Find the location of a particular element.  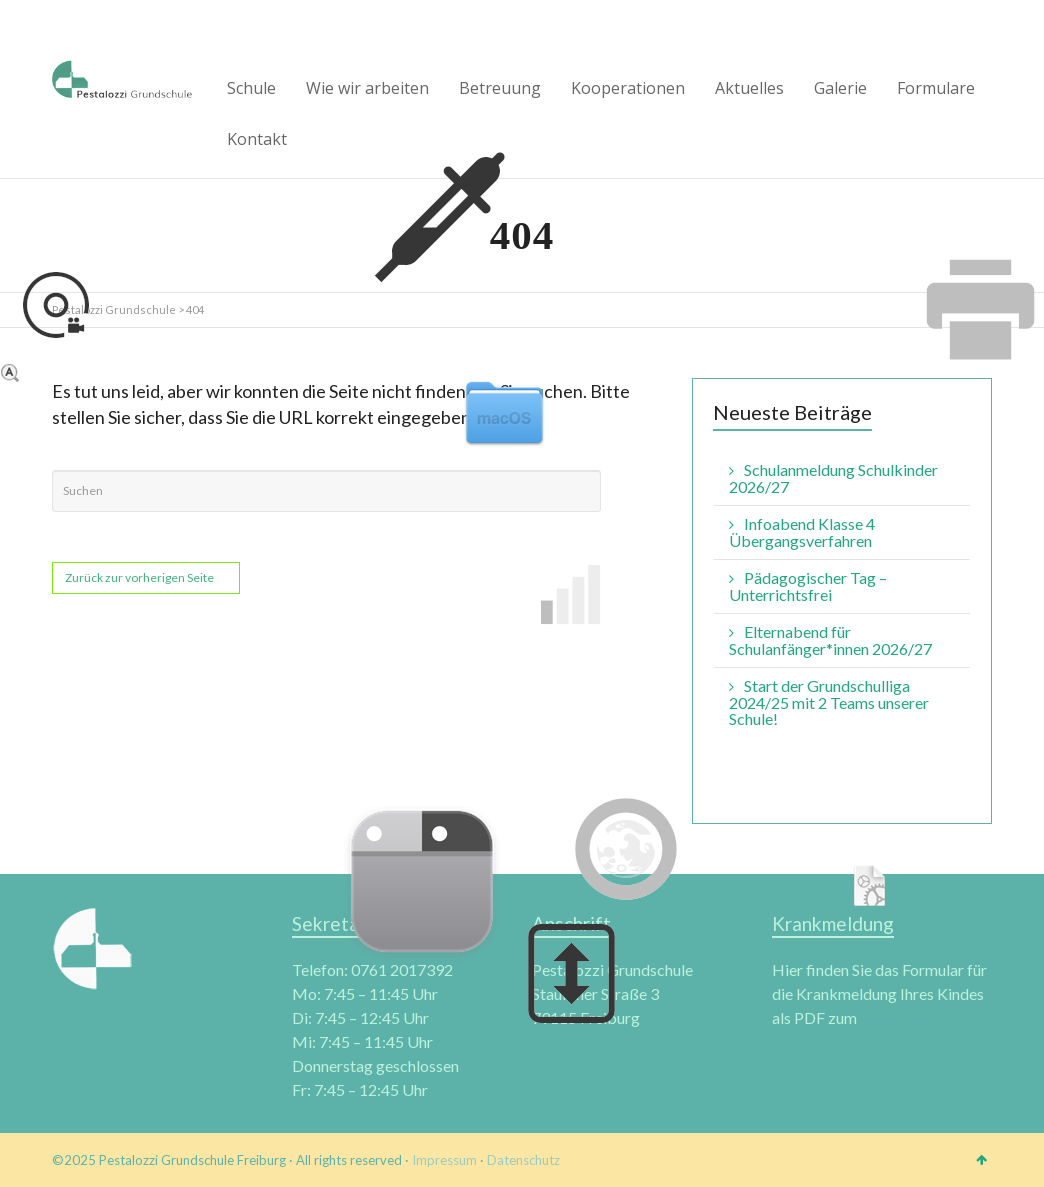

indicates weak cellular signal strength is located at coordinates (572, 596).